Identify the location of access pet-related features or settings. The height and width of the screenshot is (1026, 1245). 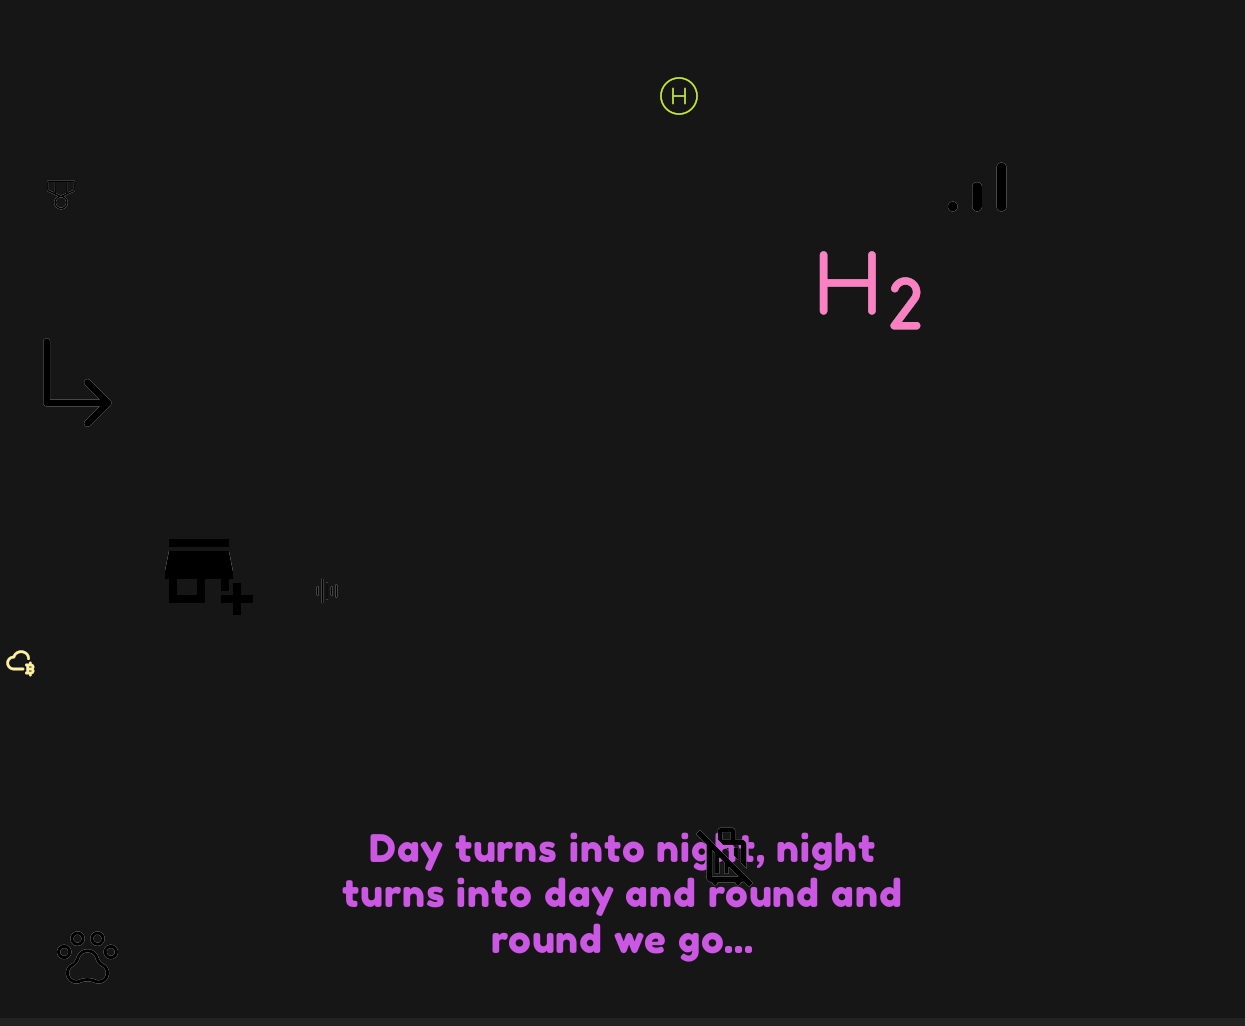
(87, 957).